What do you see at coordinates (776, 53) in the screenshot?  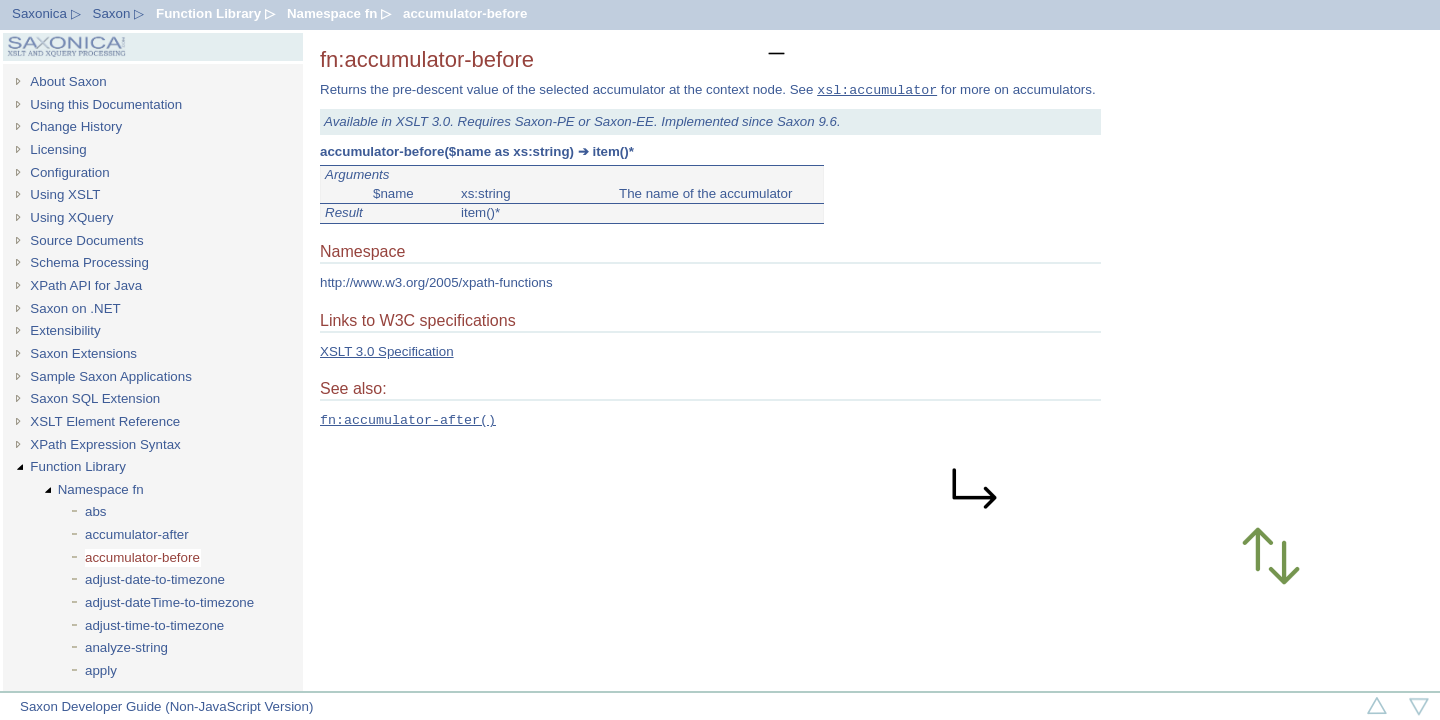 I see `decrease quantity or value` at bounding box center [776, 53].